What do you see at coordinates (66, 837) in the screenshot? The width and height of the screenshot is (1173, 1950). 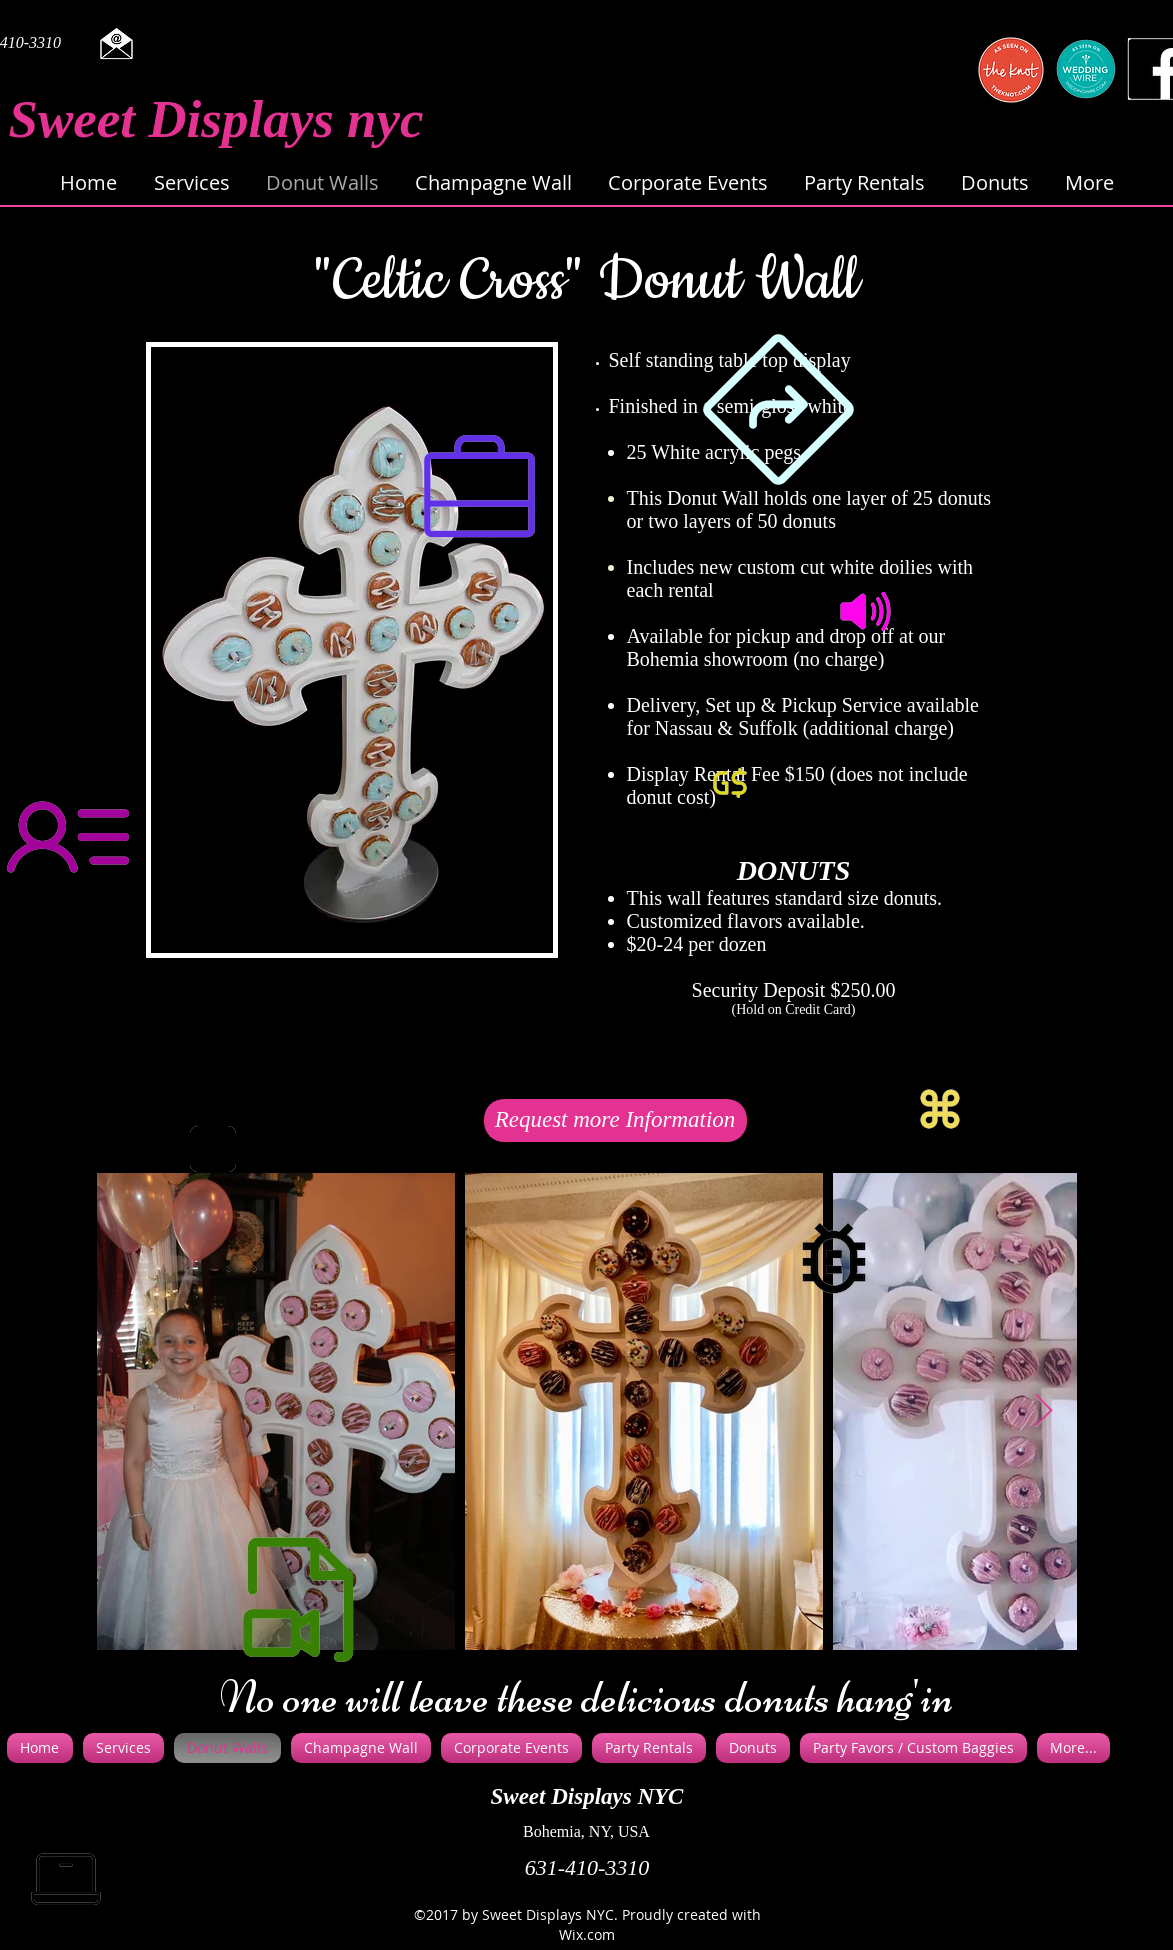 I see `view user directory or contact list` at bounding box center [66, 837].